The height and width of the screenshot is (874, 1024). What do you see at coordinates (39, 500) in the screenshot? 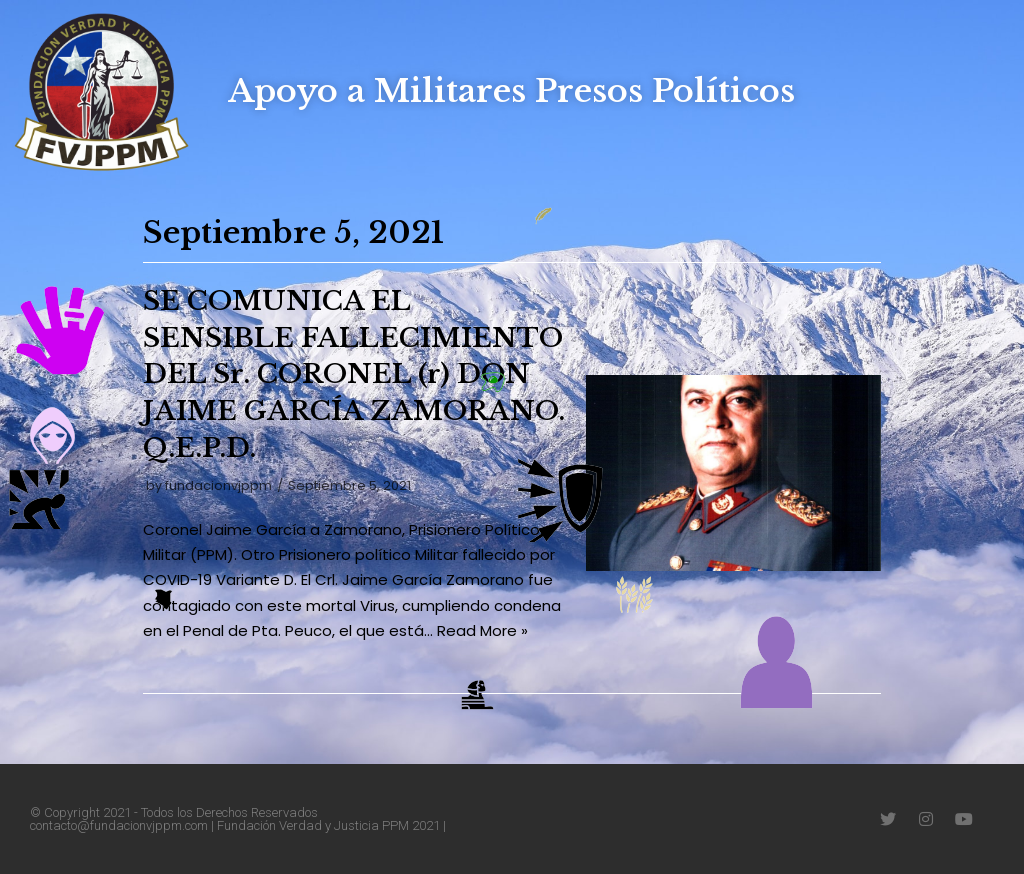
I see `indicates oppression or overwhelming force in gameplay` at bounding box center [39, 500].